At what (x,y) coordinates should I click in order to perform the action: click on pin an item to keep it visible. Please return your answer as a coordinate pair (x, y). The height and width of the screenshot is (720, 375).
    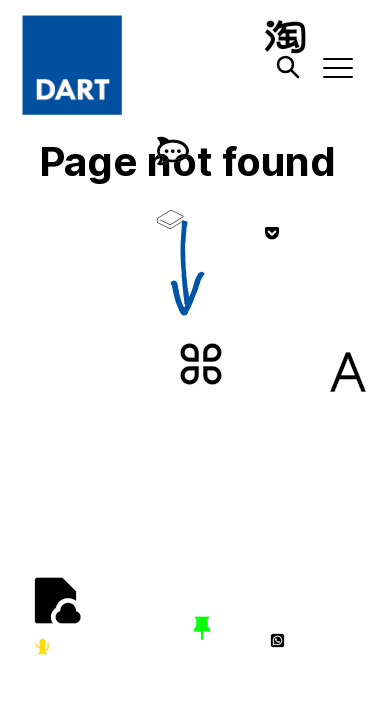
    Looking at the image, I should click on (202, 627).